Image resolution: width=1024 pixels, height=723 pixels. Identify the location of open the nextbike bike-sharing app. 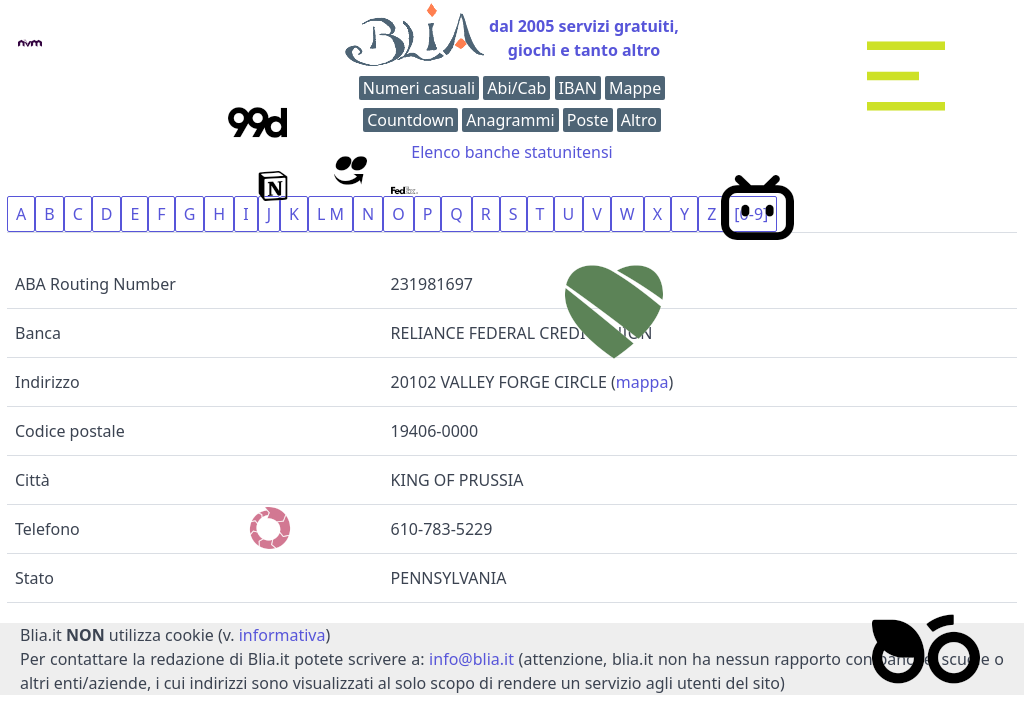
(926, 649).